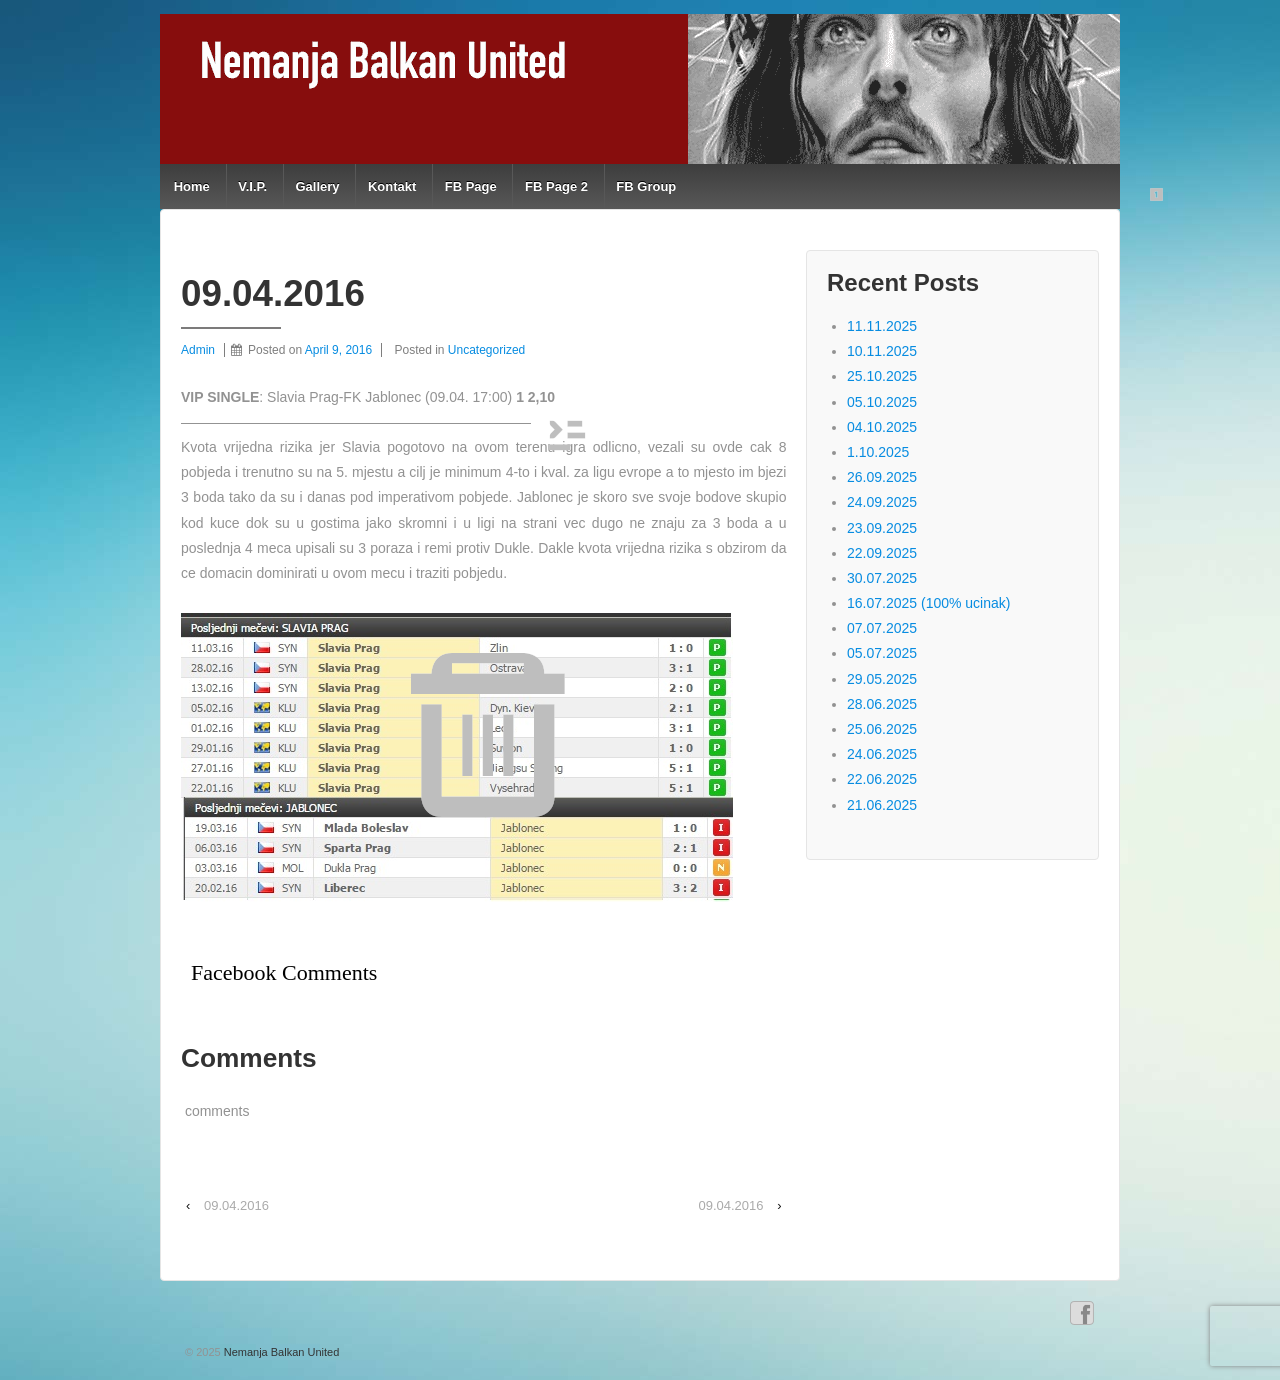 The image size is (1280, 1380). Describe the element at coordinates (567, 435) in the screenshot. I see `increase text indentation` at that location.